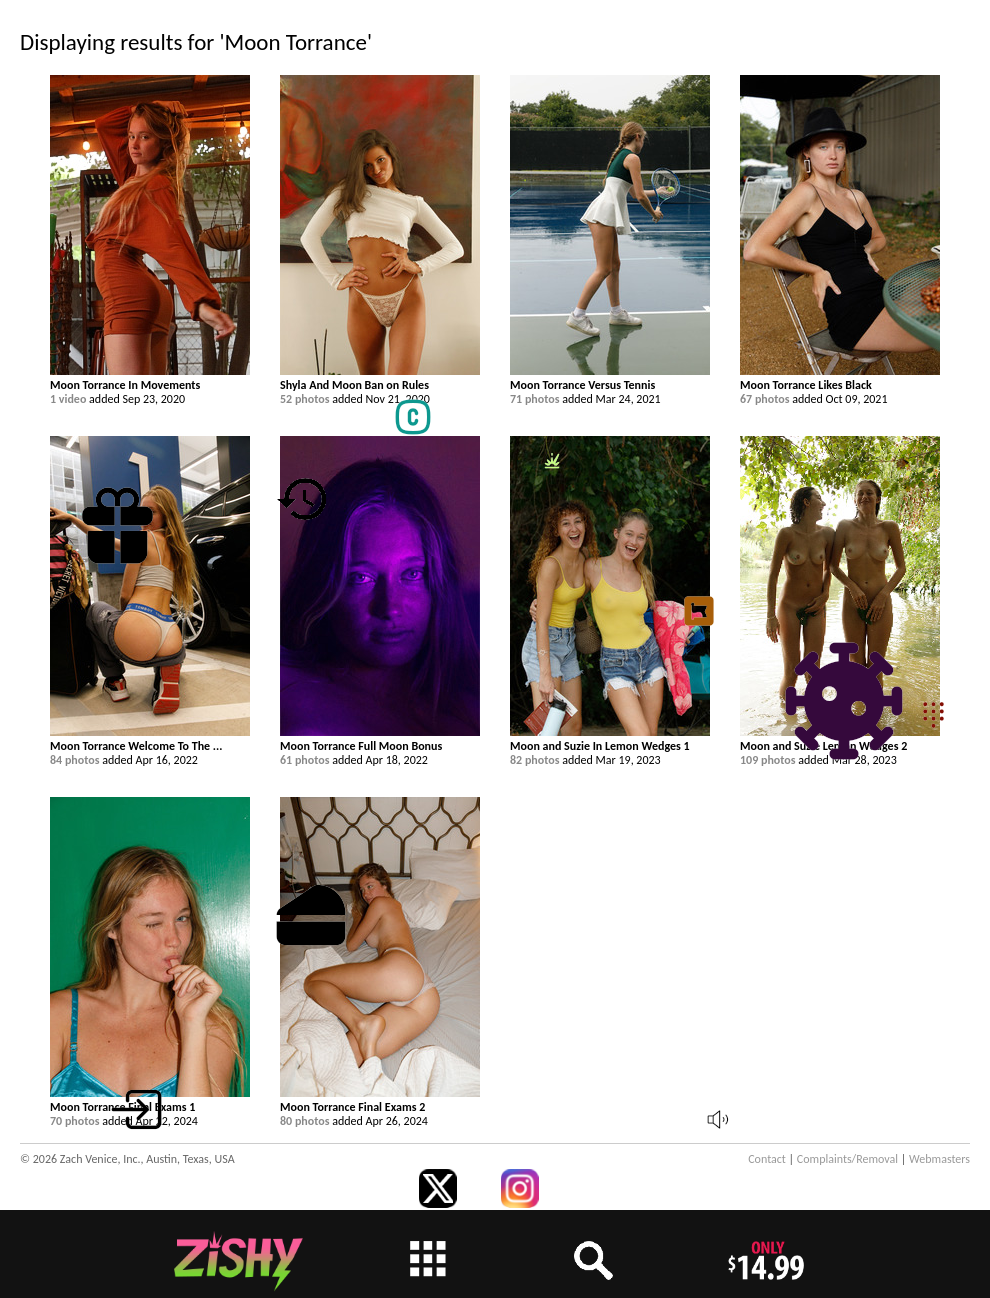  Describe the element at coordinates (303, 499) in the screenshot. I see `view browsing or activity history` at that location.